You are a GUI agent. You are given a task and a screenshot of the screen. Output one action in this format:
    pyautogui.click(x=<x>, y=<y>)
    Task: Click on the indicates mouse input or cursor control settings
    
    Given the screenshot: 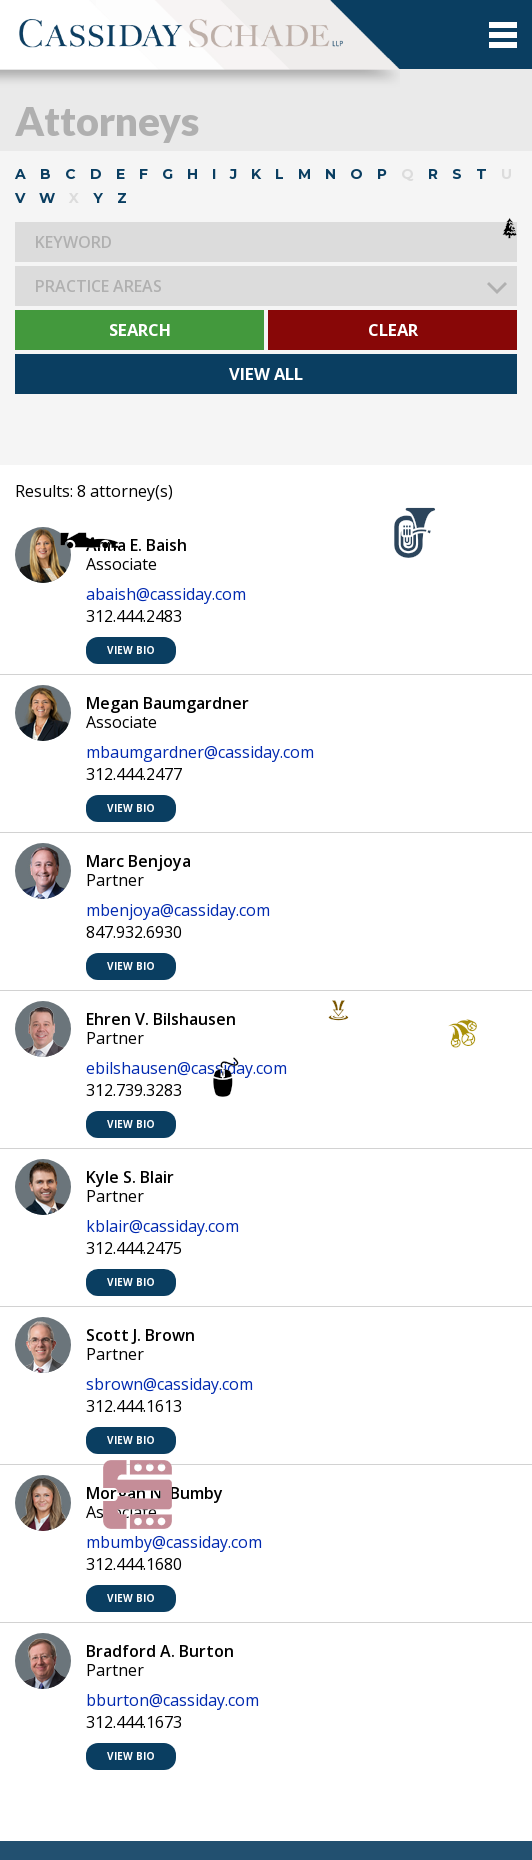 What is the action you would take?
    pyautogui.click(x=225, y=1078)
    